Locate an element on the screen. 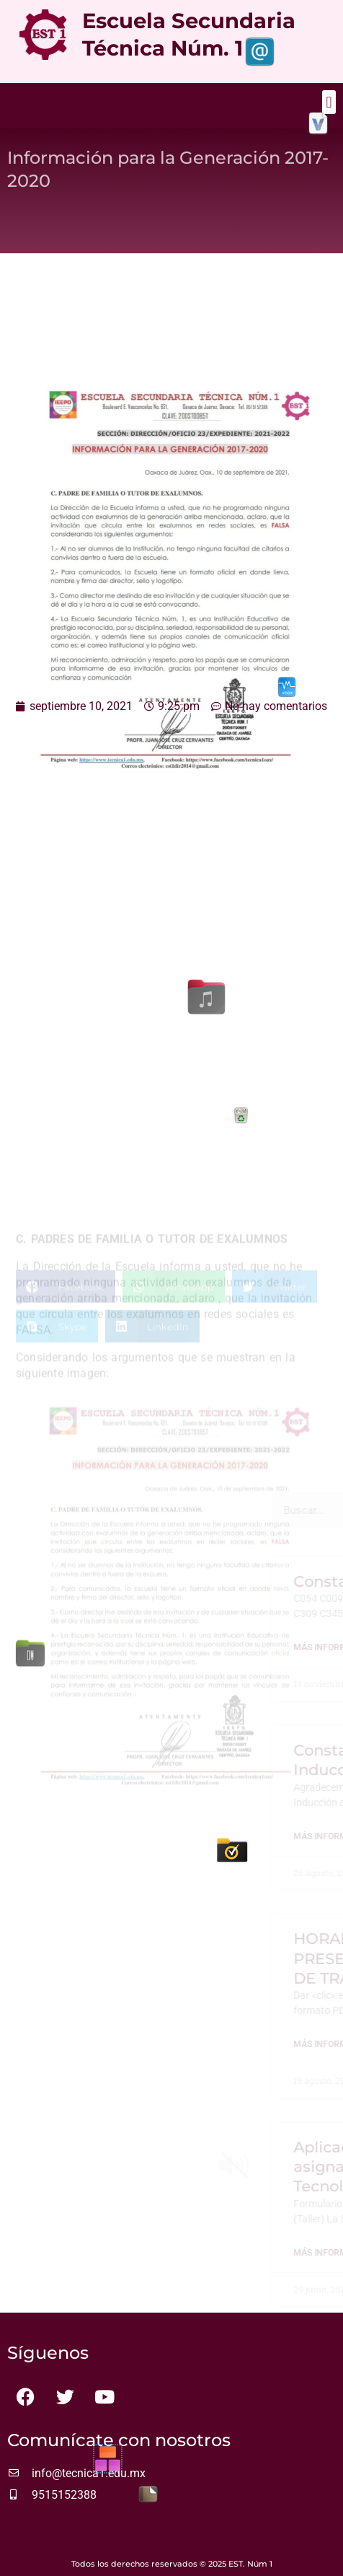 This screenshot has height=2576, width=343. open your music folder is located at coordinates (206, 996).